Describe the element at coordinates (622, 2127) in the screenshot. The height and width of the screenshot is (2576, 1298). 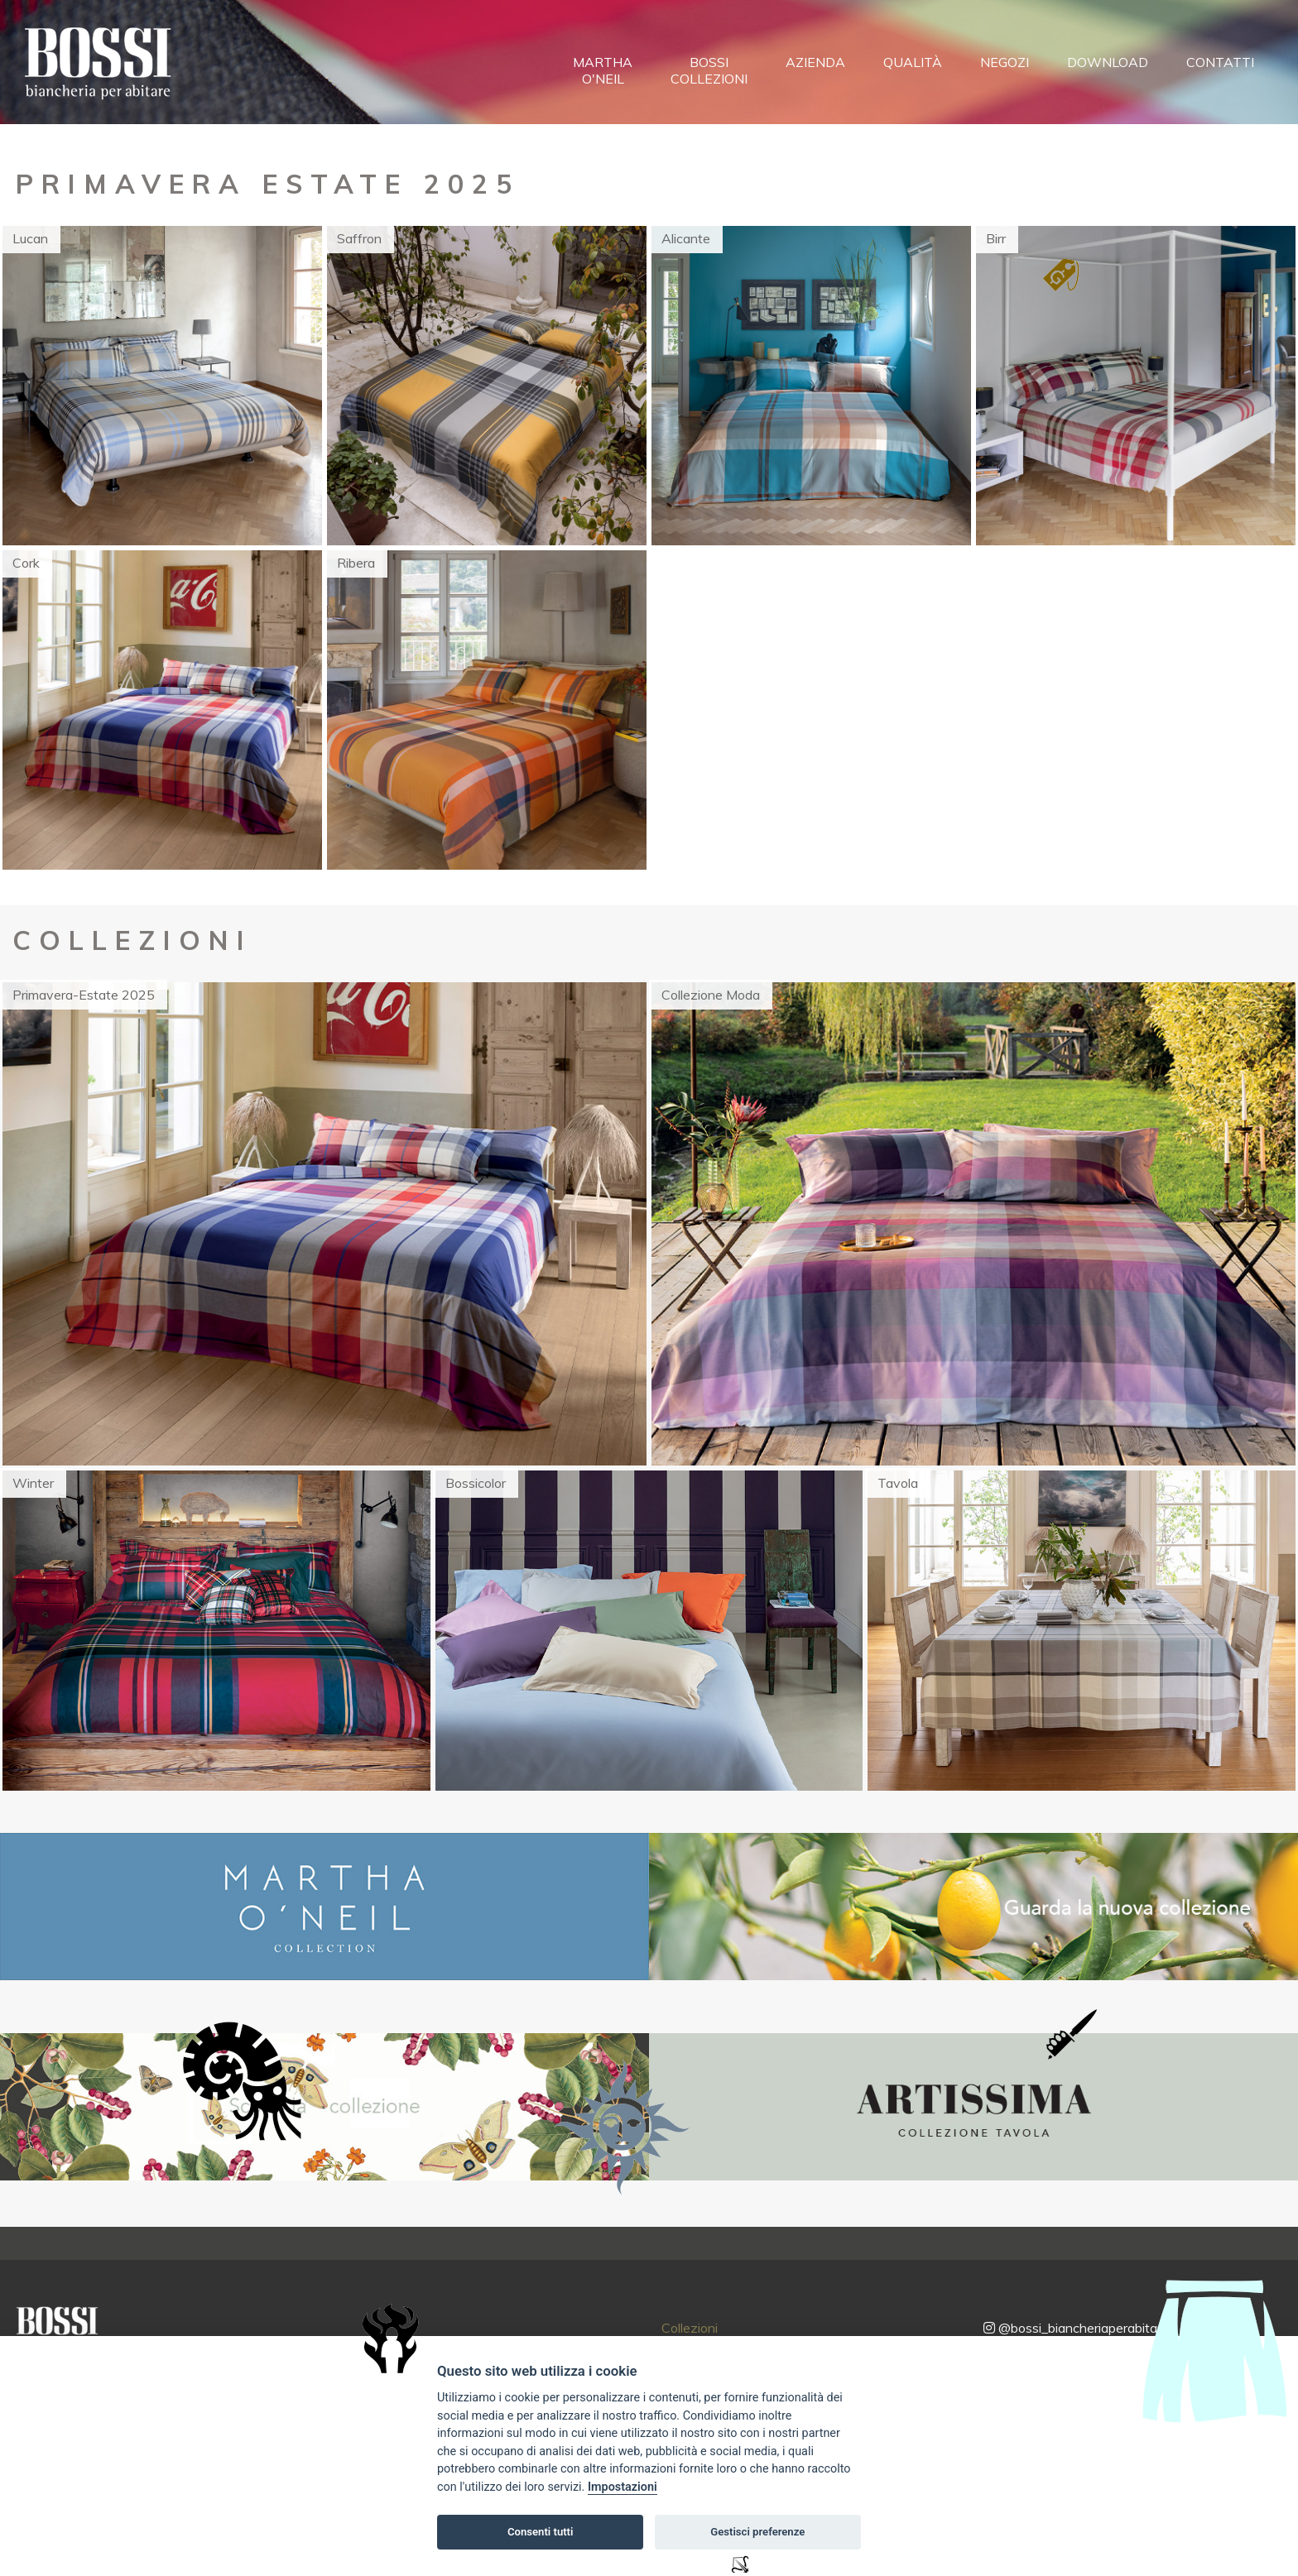
I see `decorative sun emblem for fantasy or medieval-themed game interface` at that location.